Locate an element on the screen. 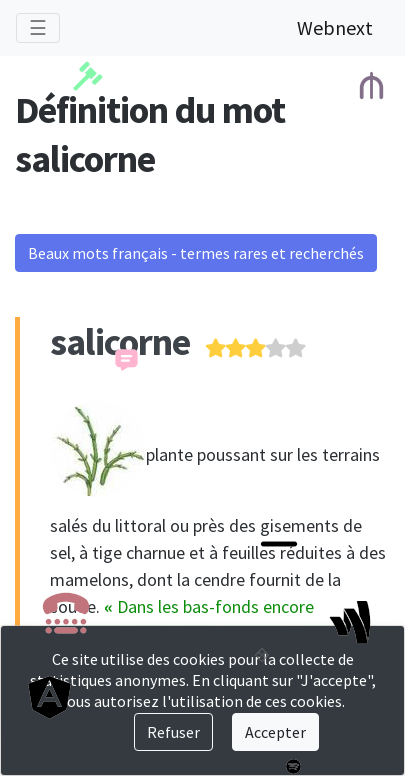 Image resolution: width=405 pixels, height=776 pixels. access legal or court-related information is located at coordinates (87, 77).